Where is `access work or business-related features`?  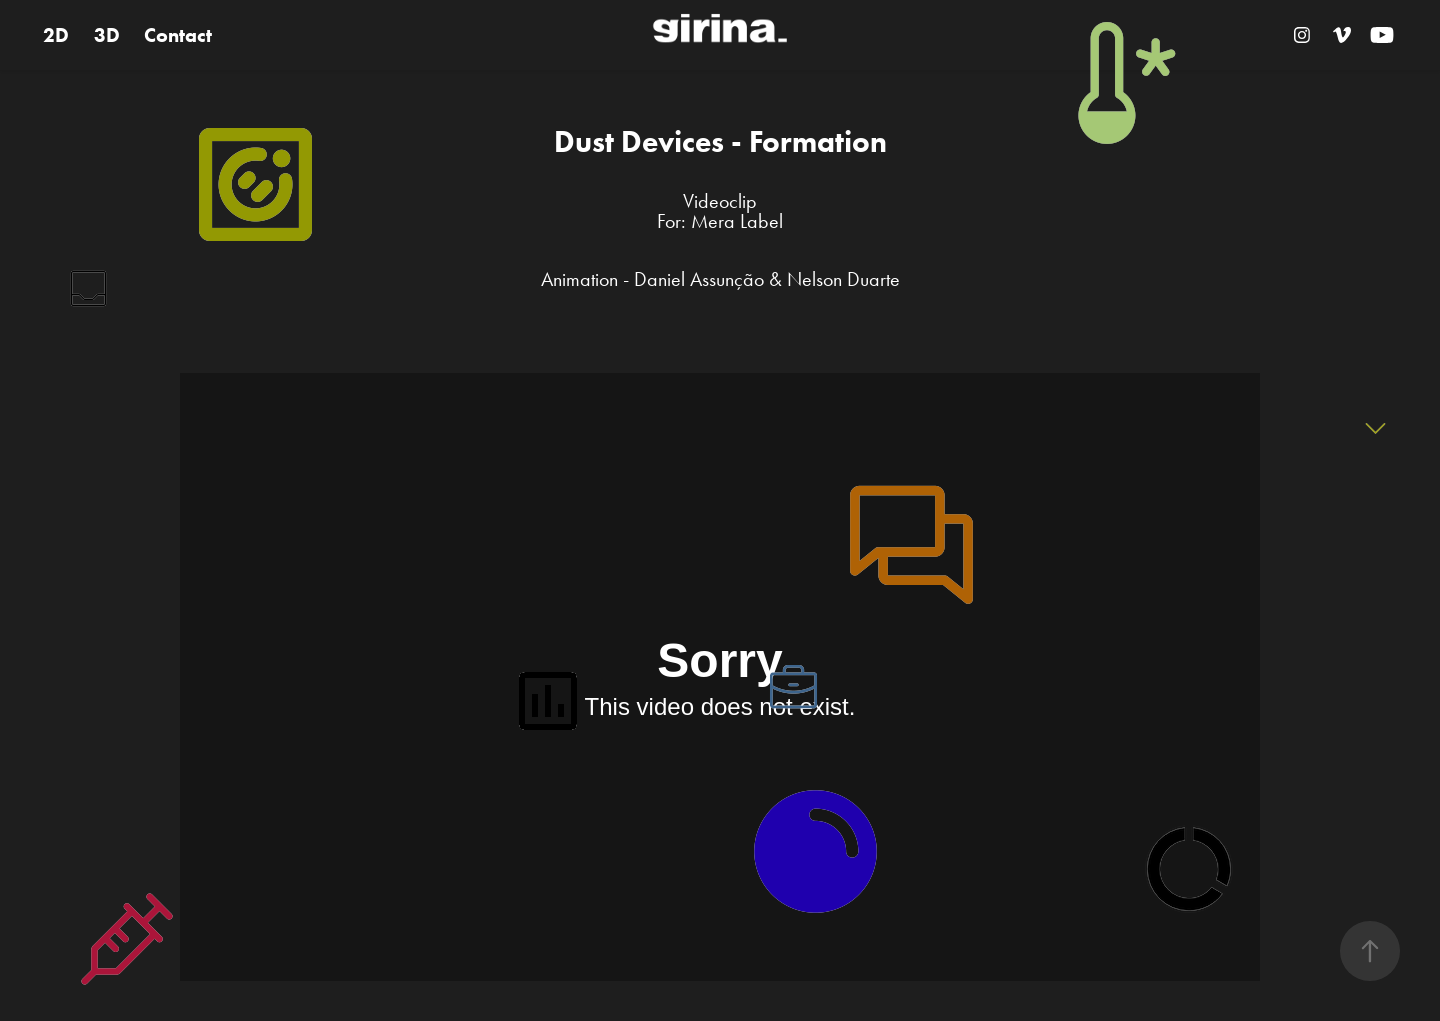 access work or business-related features is located at coordinates (793, 688).